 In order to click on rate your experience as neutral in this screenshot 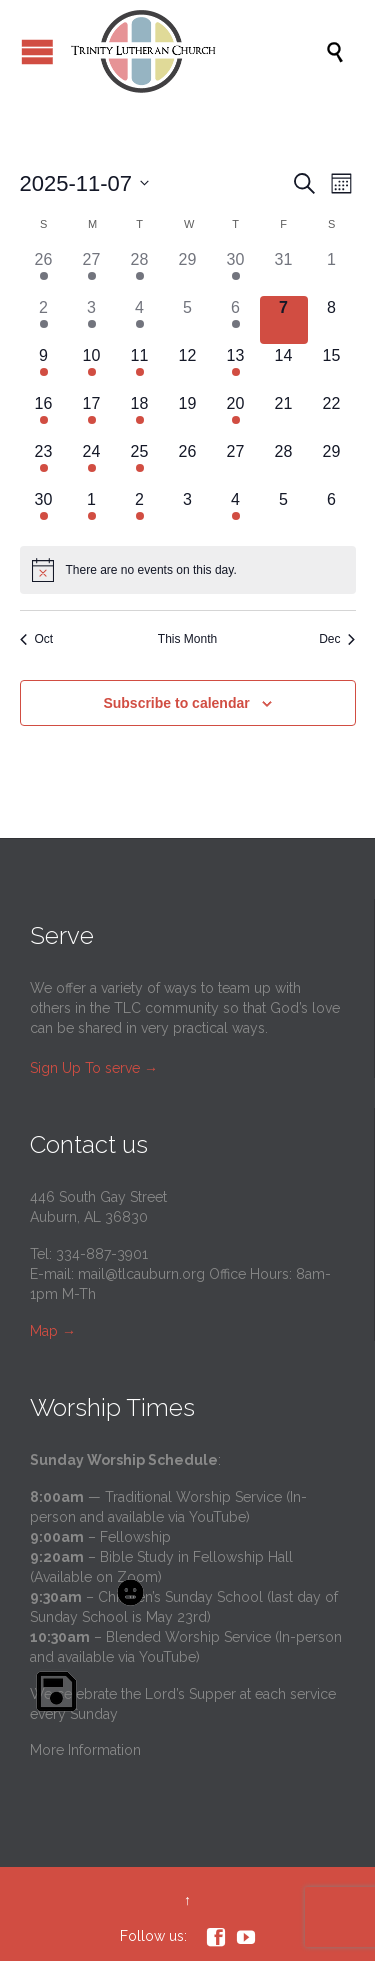, I will do `click(130, 1592)`.